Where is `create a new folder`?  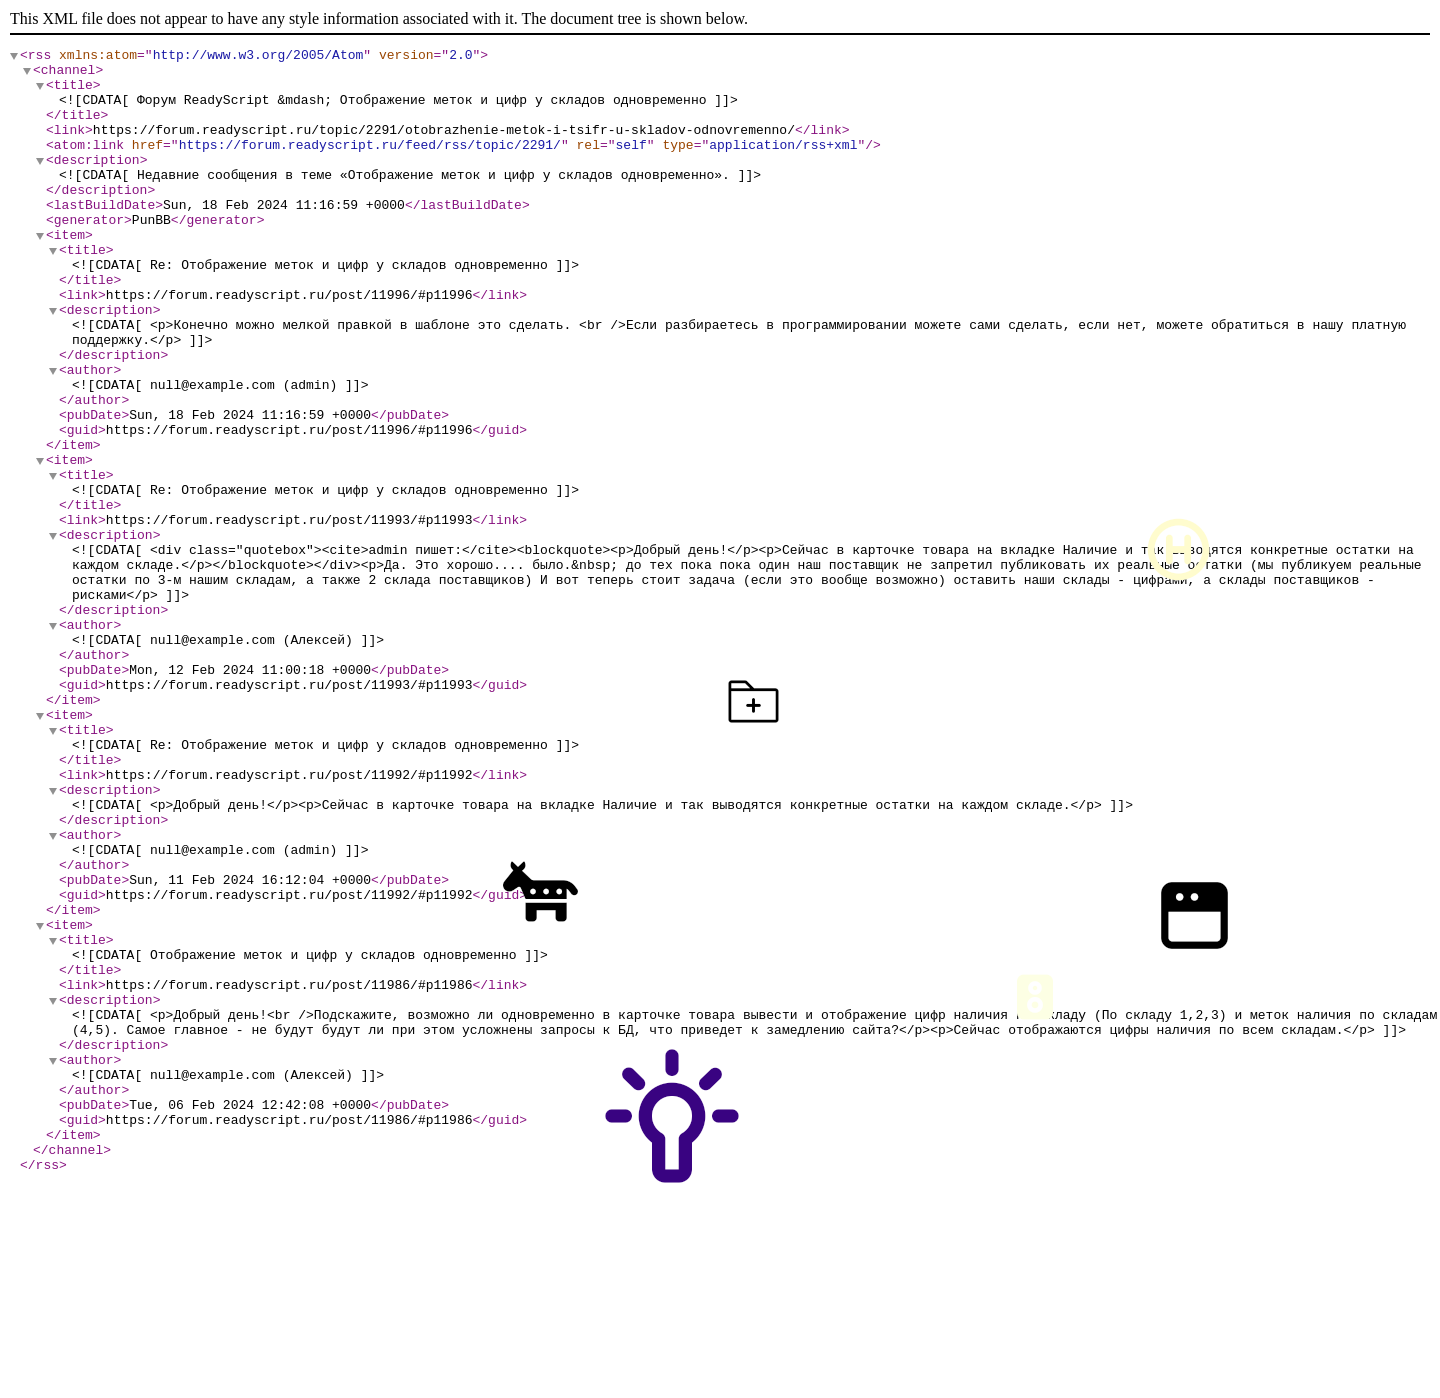 create a new folder is located at coordinates (753, 701).